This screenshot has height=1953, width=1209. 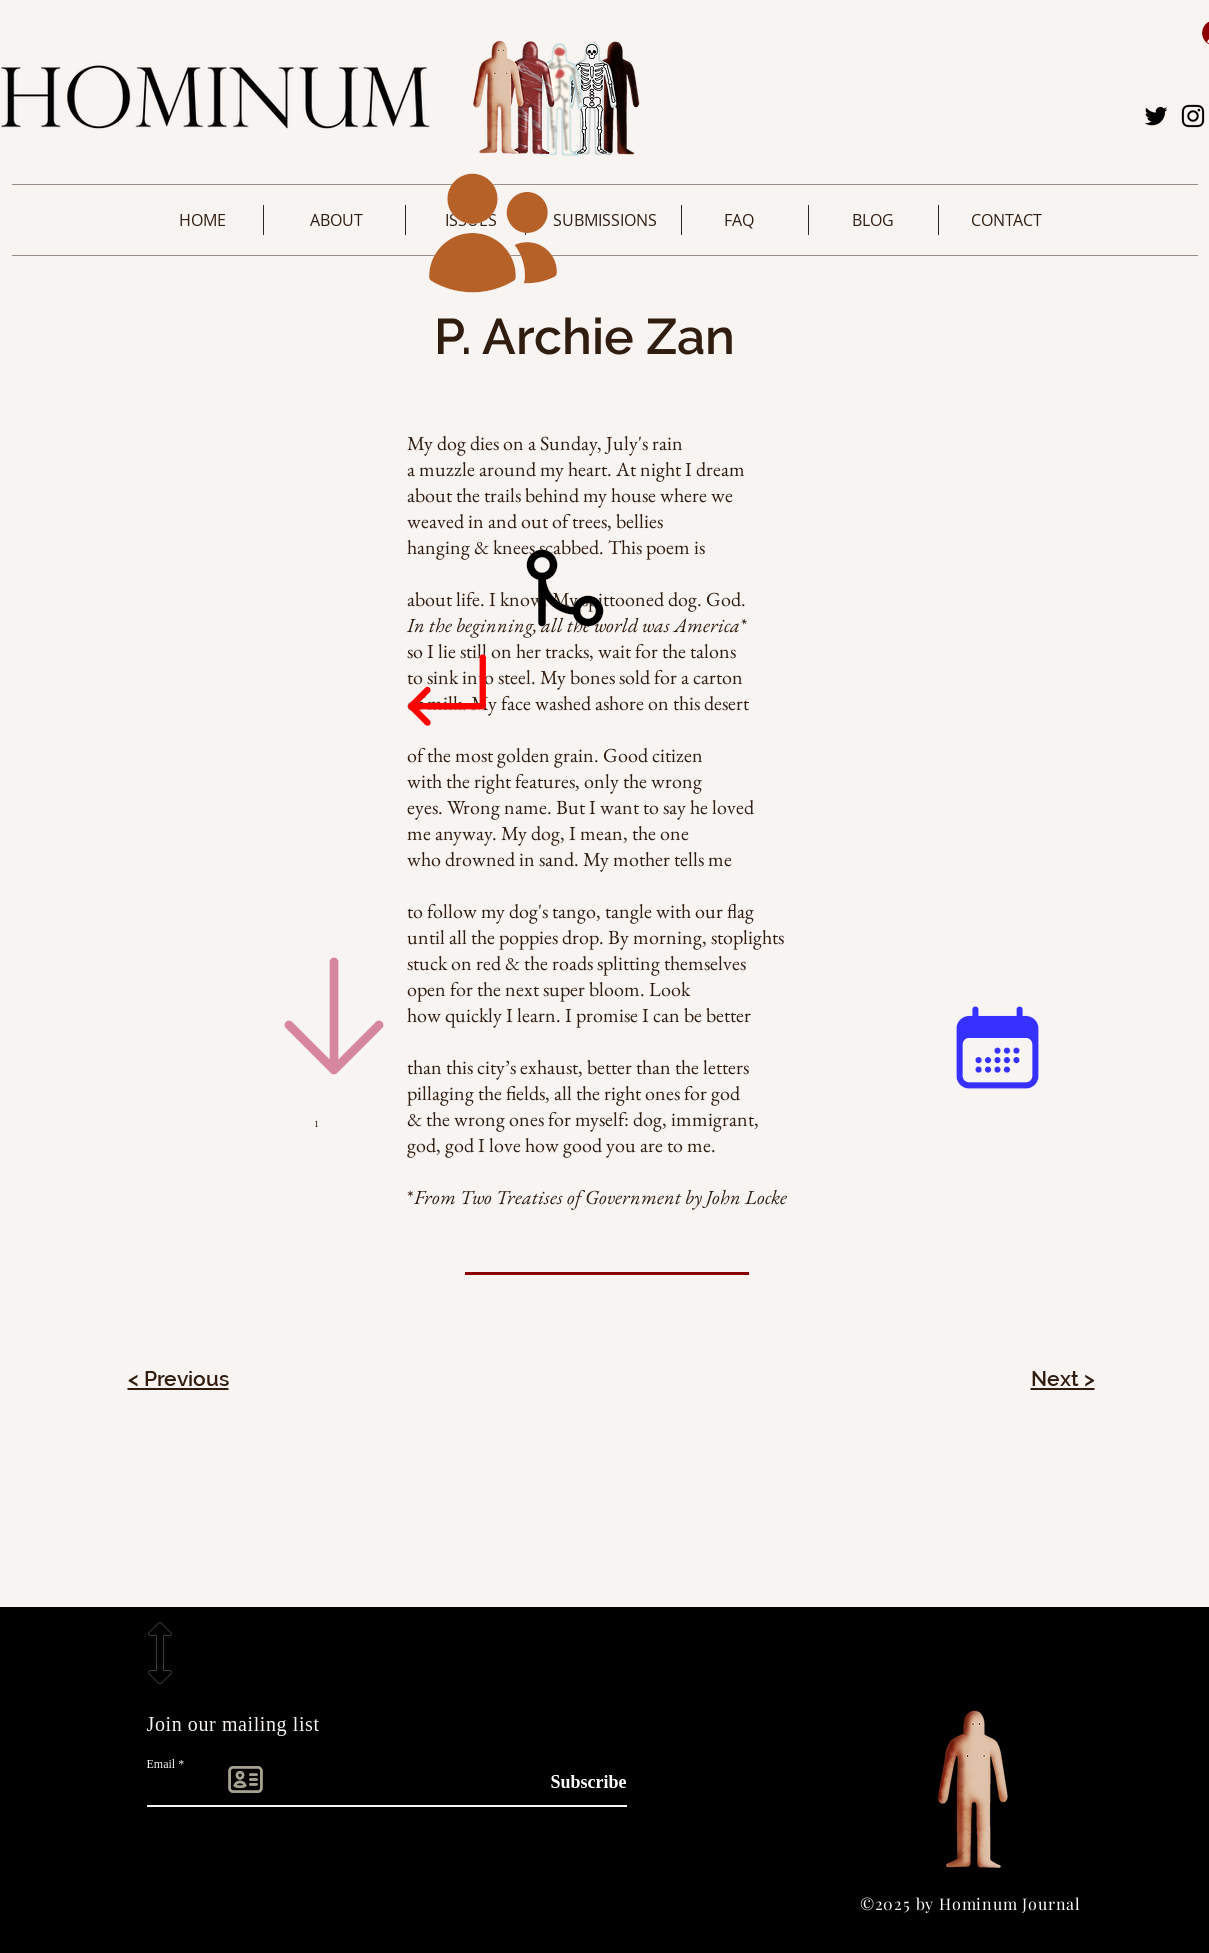 What do you see at coordinates (160, 1653) in the screenshot?
I see `adjust vertical height or size` at bounding box center [160, 1653].